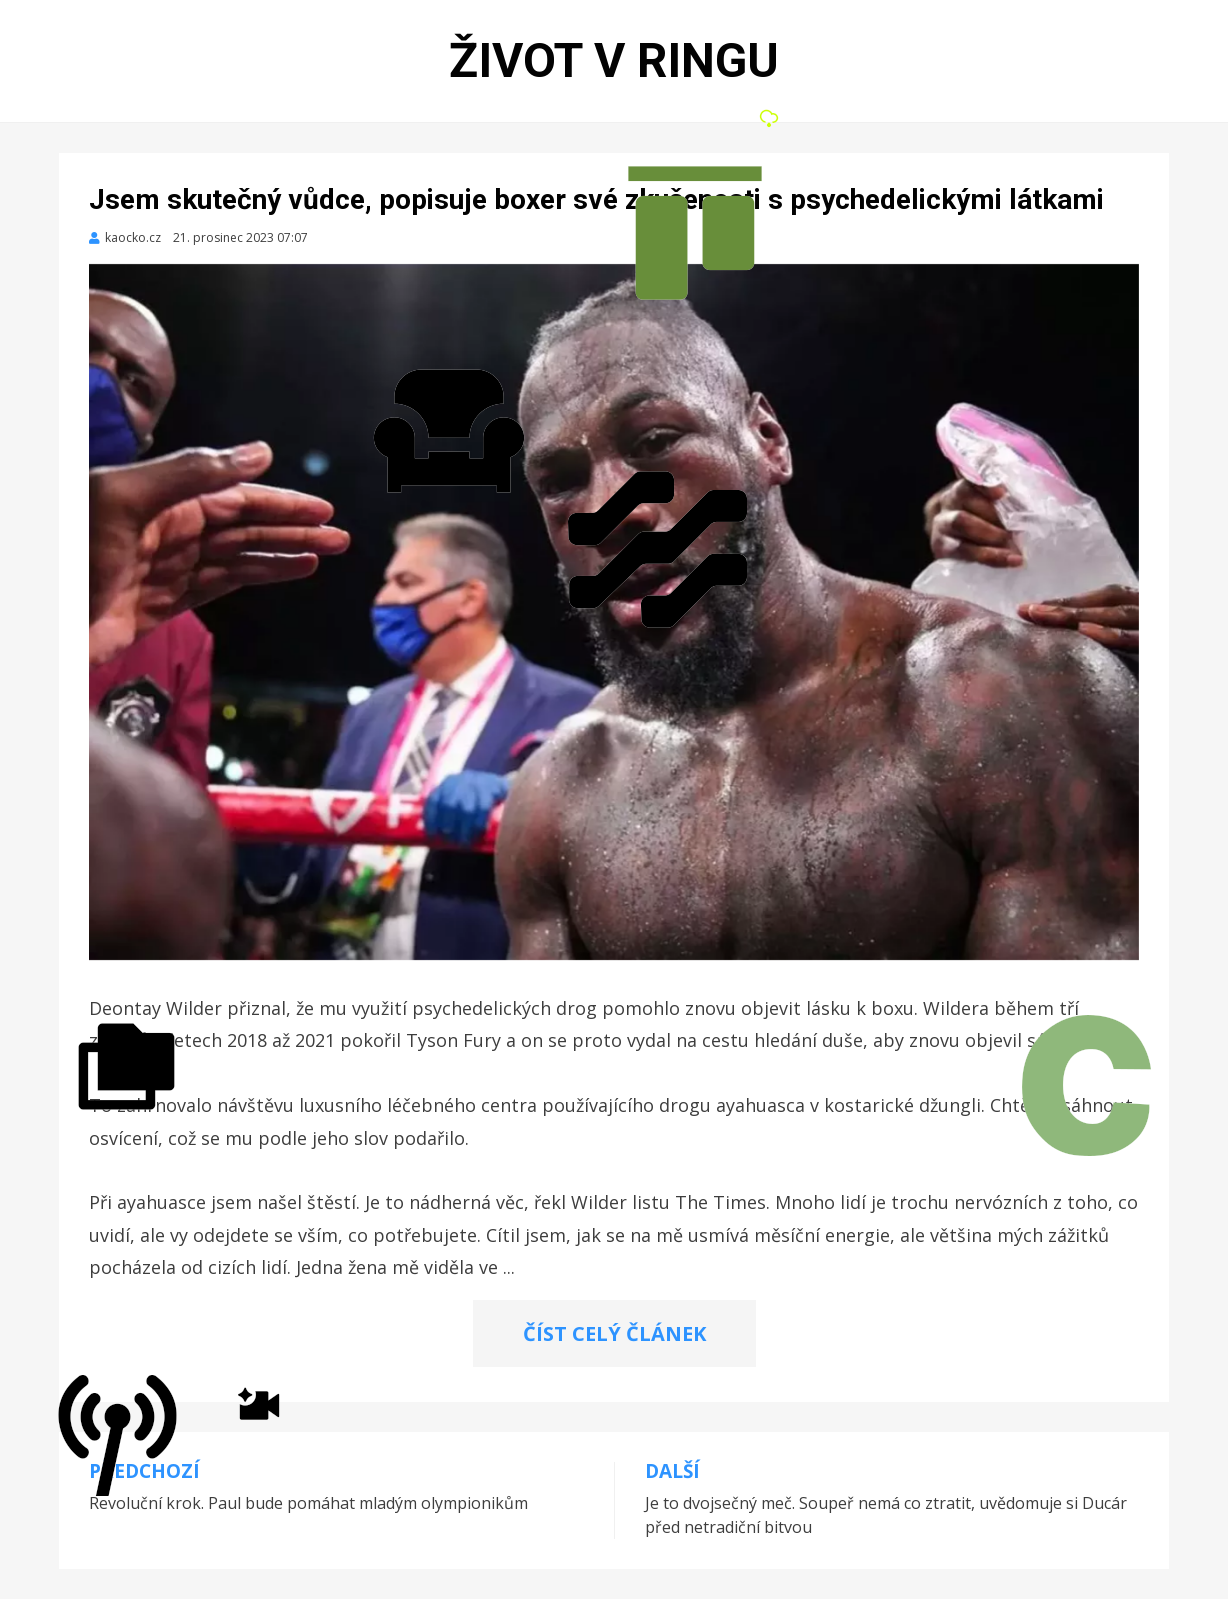 The image size is (1228, 1599). Describe the element at coordinates (769, 118) in the screenshot. I see `indicates rainy weather conditions` at that location.